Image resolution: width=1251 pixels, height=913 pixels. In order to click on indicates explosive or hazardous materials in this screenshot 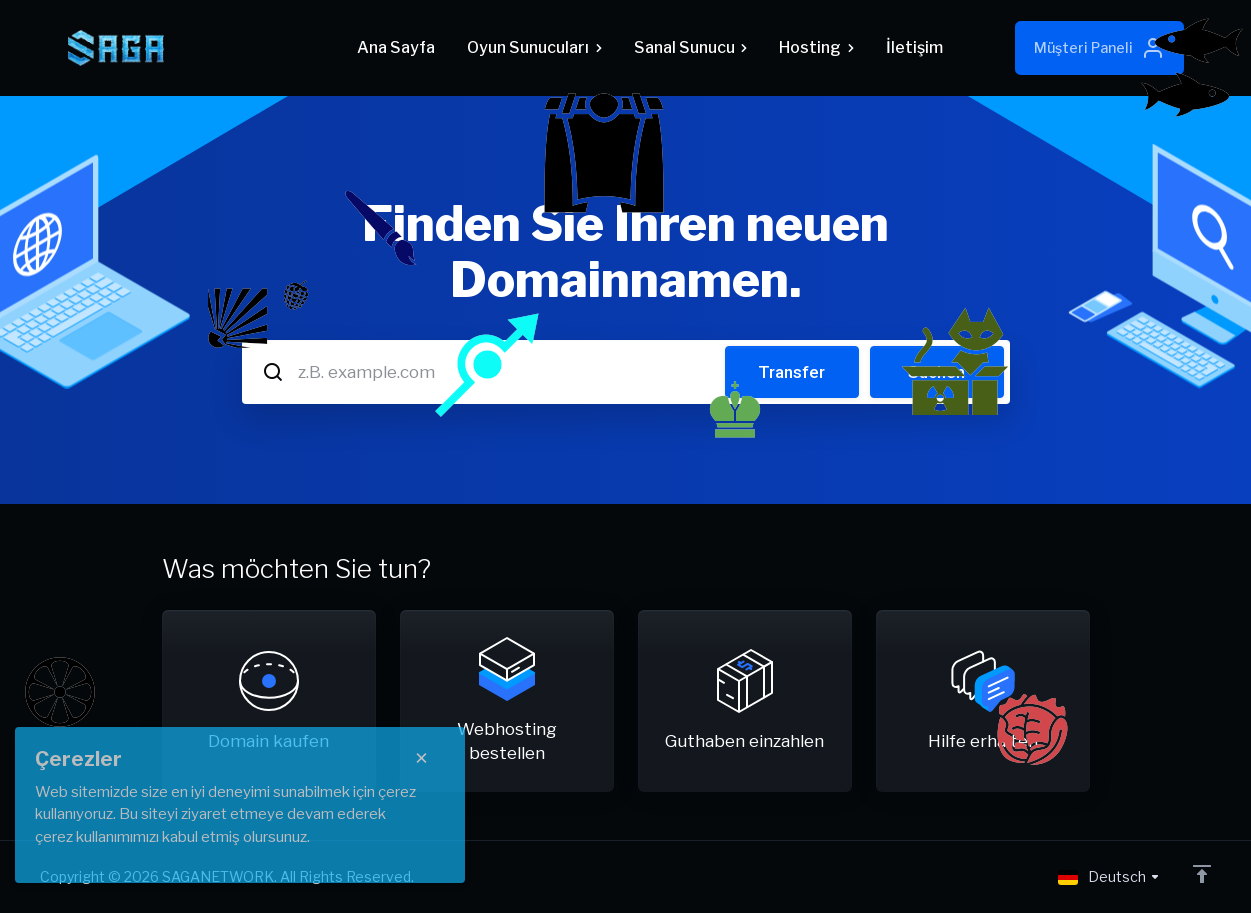, I will do `click(237, 318)`.